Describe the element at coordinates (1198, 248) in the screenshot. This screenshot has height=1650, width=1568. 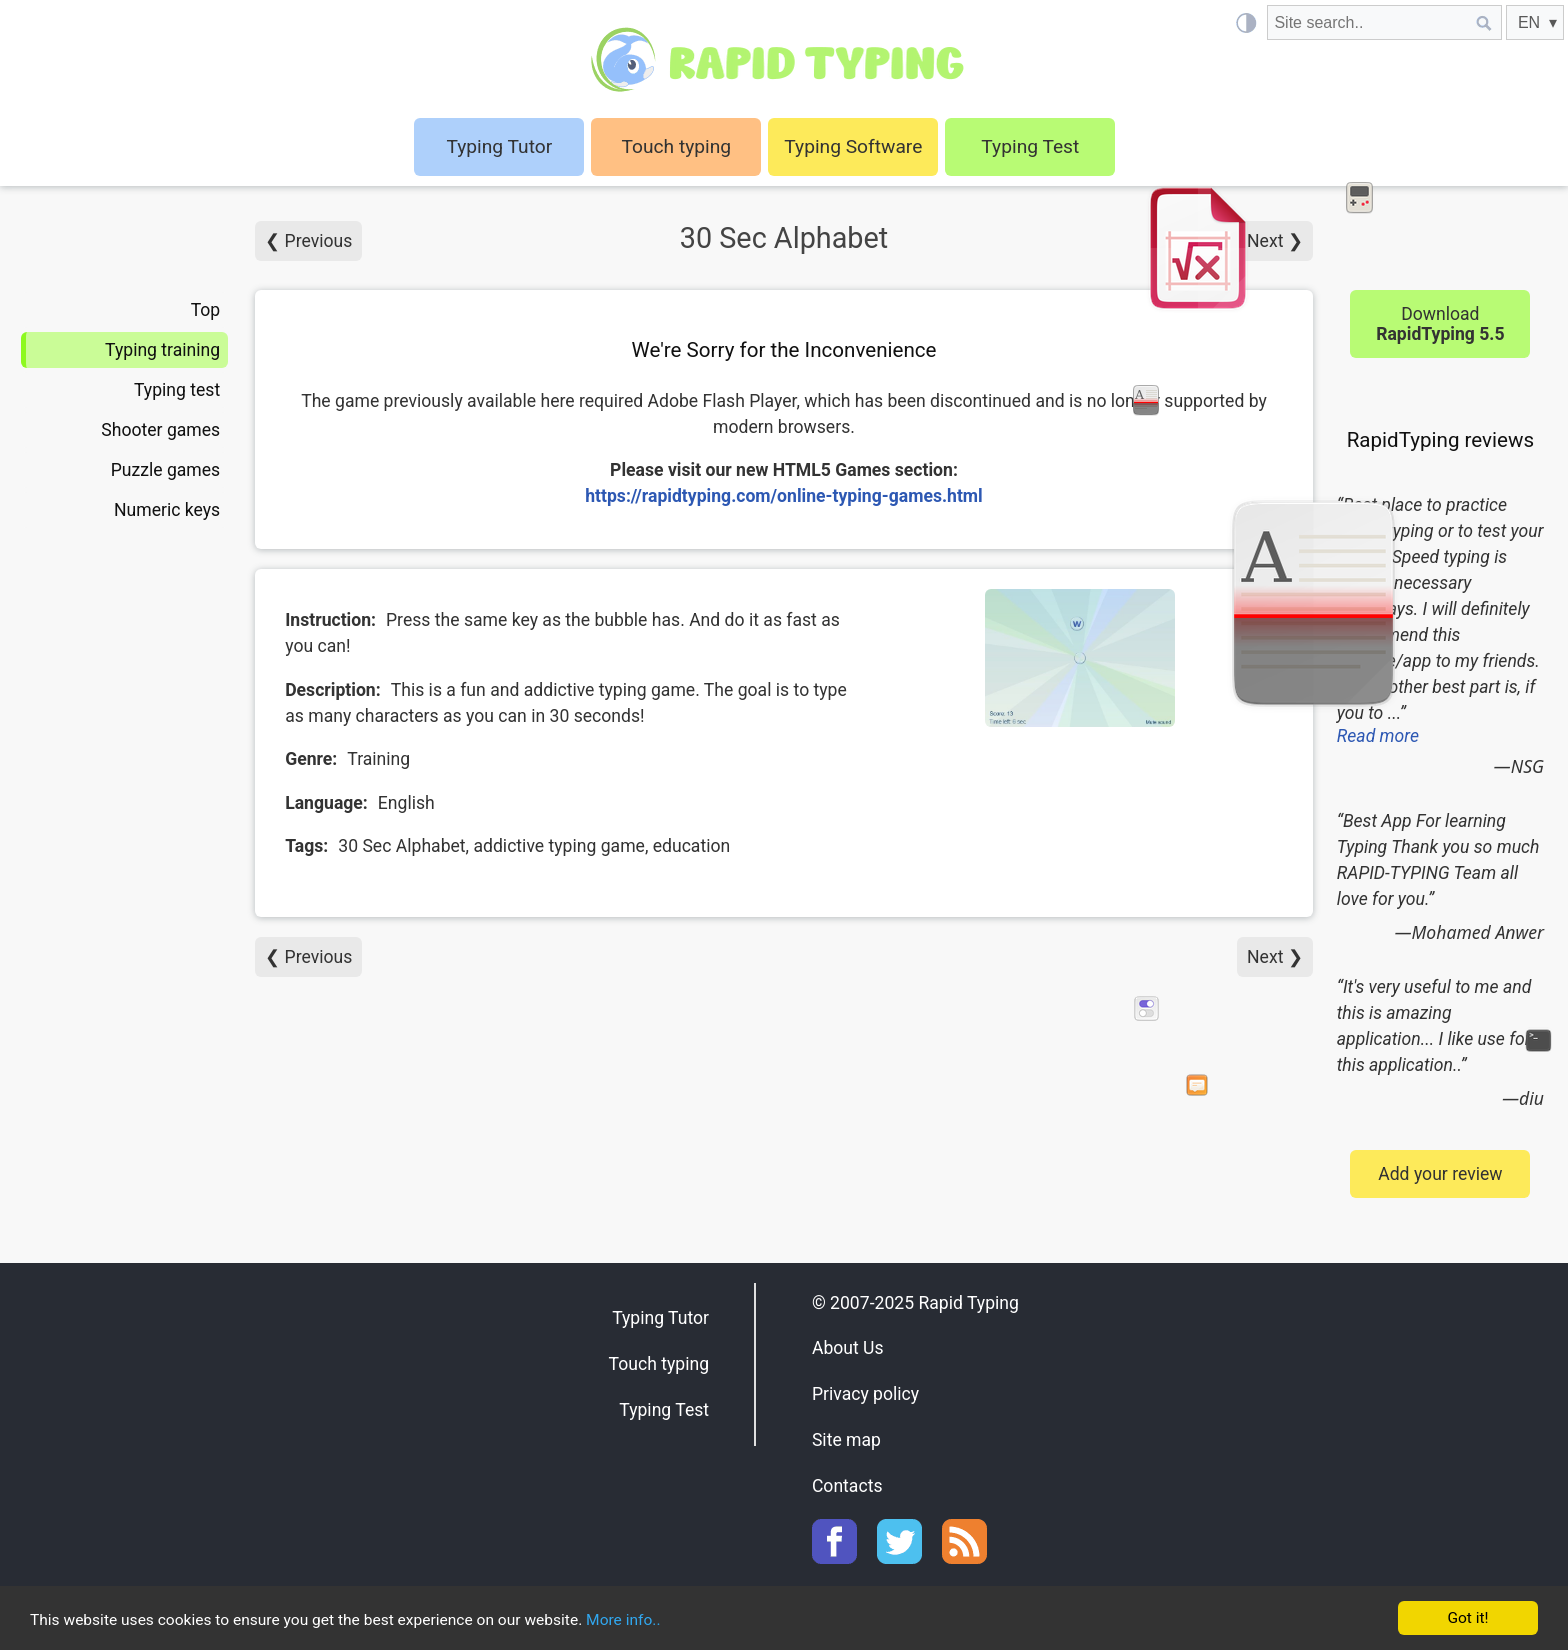
I see `libreoffice math formula document file` at that location.